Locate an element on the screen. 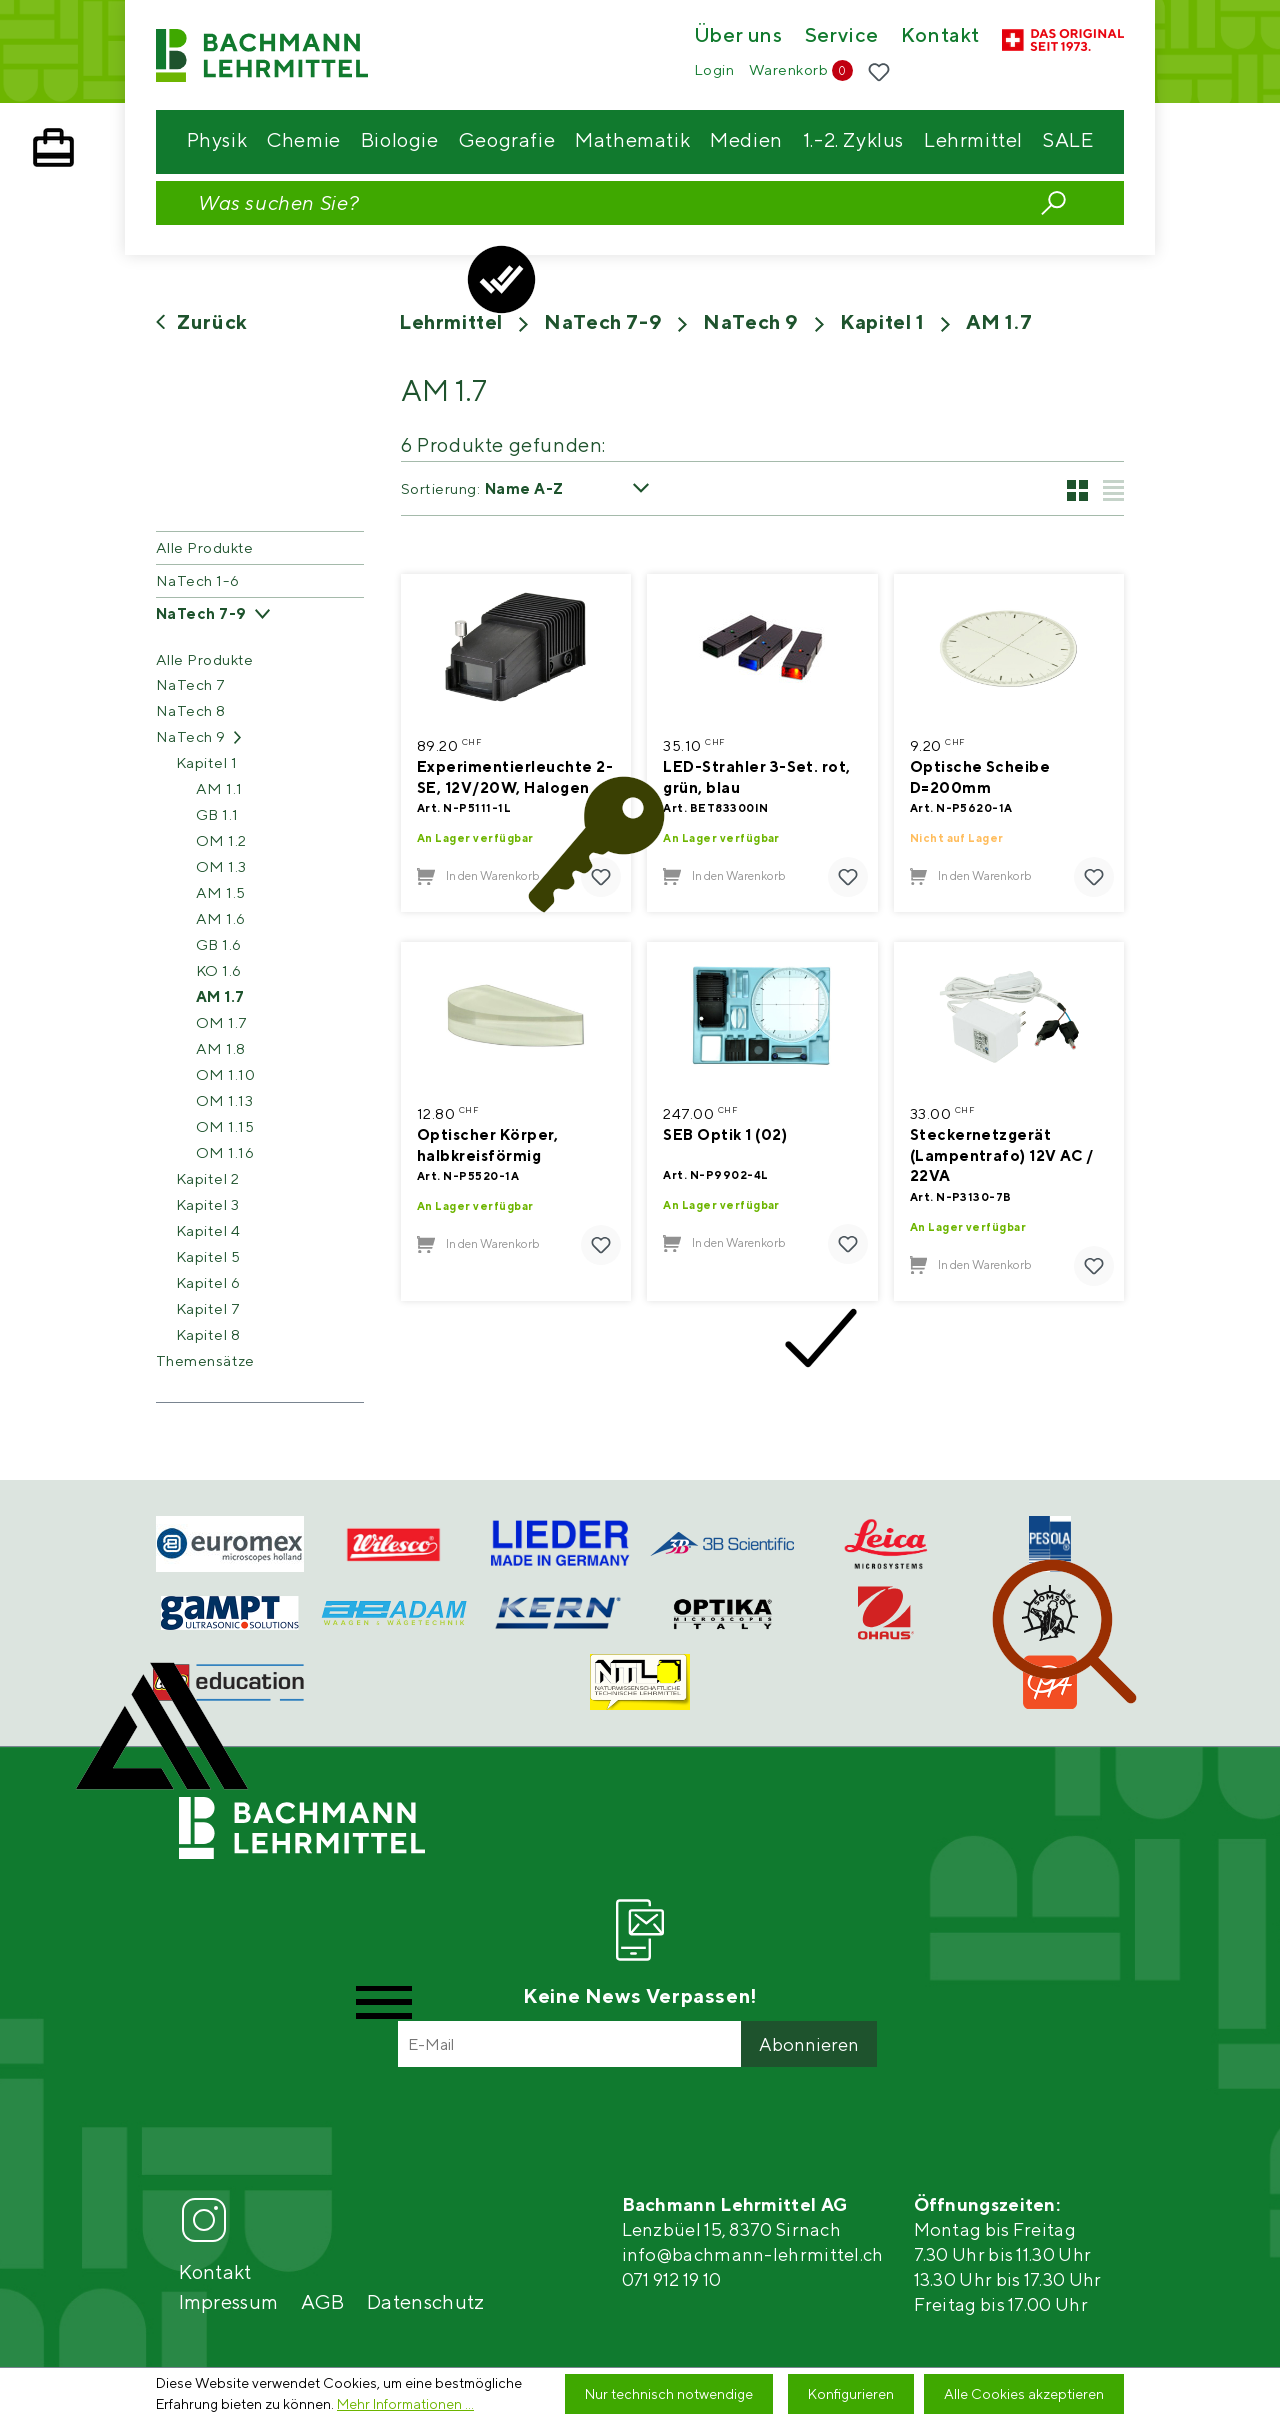 This screenshot has height=2420, width=1280. search for content or items is located at coordinates (1064, 1631).